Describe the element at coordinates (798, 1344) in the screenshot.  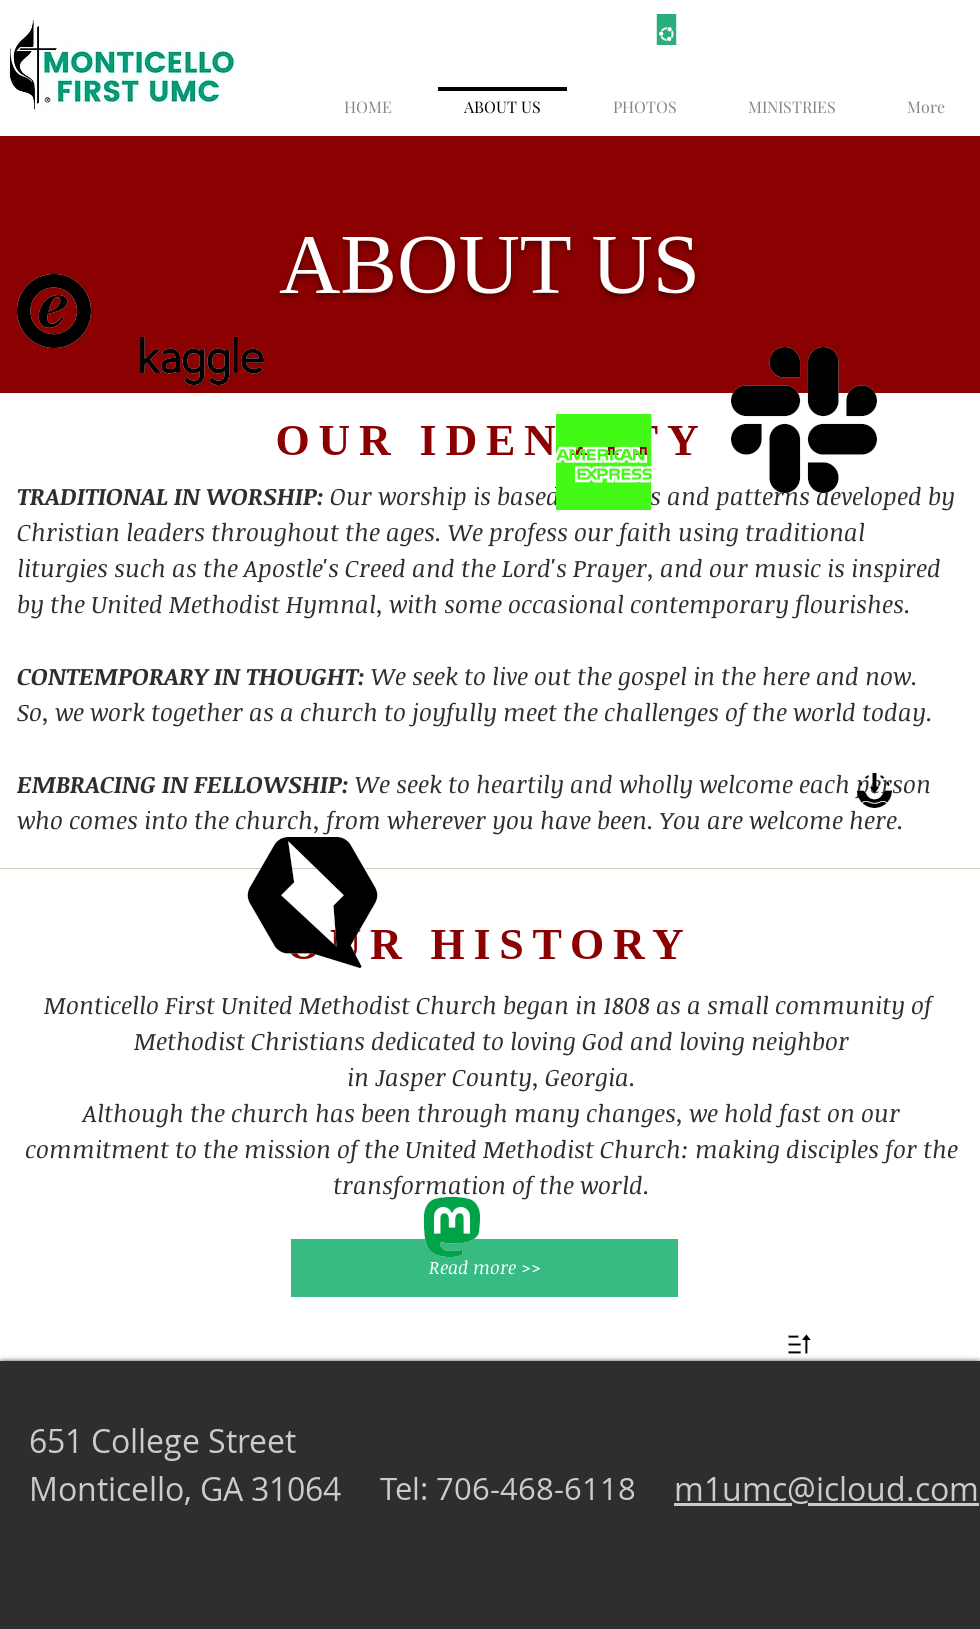
I see `sort items in ascending order` at that location.